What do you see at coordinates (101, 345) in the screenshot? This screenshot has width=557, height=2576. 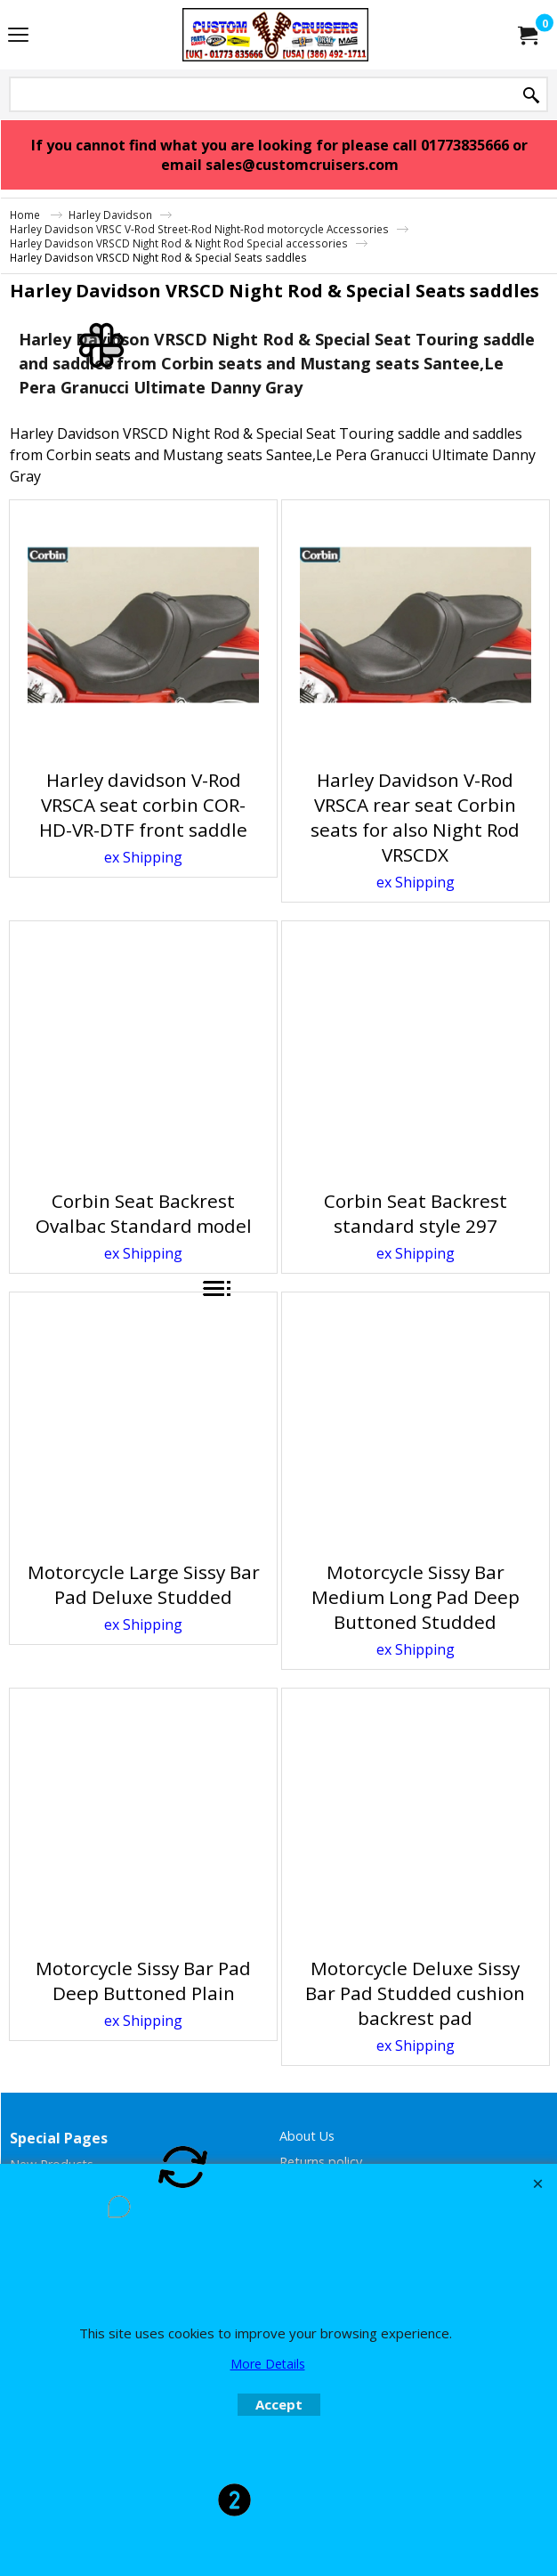 I see `open Slack messaging app` at bounding box center [101, 345].